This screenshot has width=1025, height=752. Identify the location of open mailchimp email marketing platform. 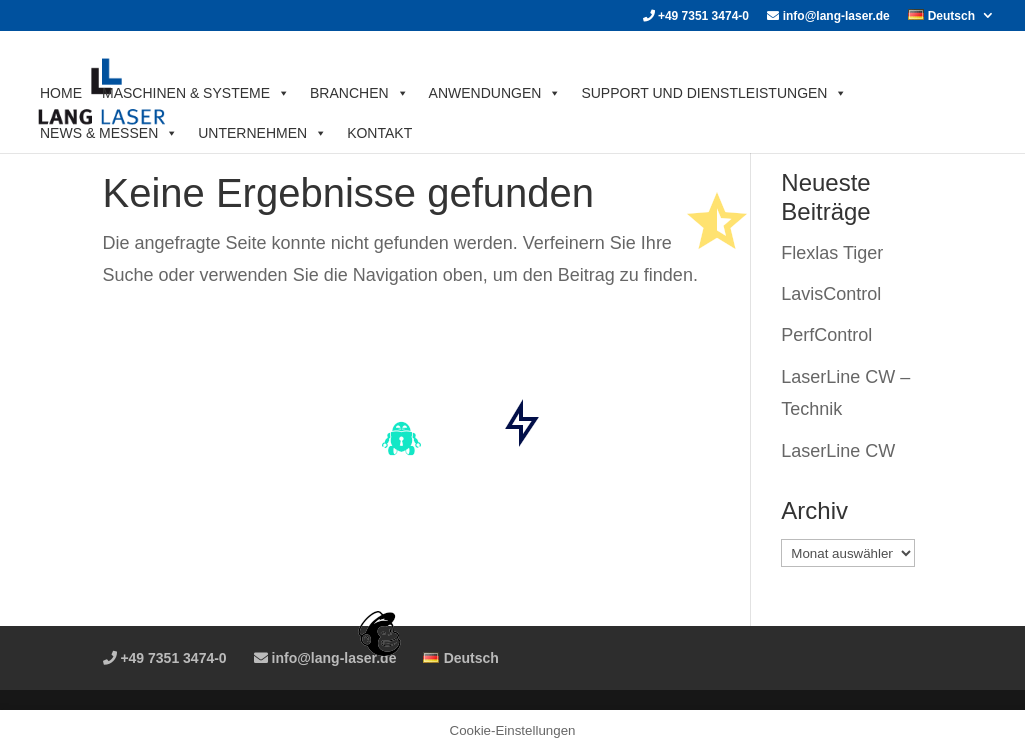
(379, 633).